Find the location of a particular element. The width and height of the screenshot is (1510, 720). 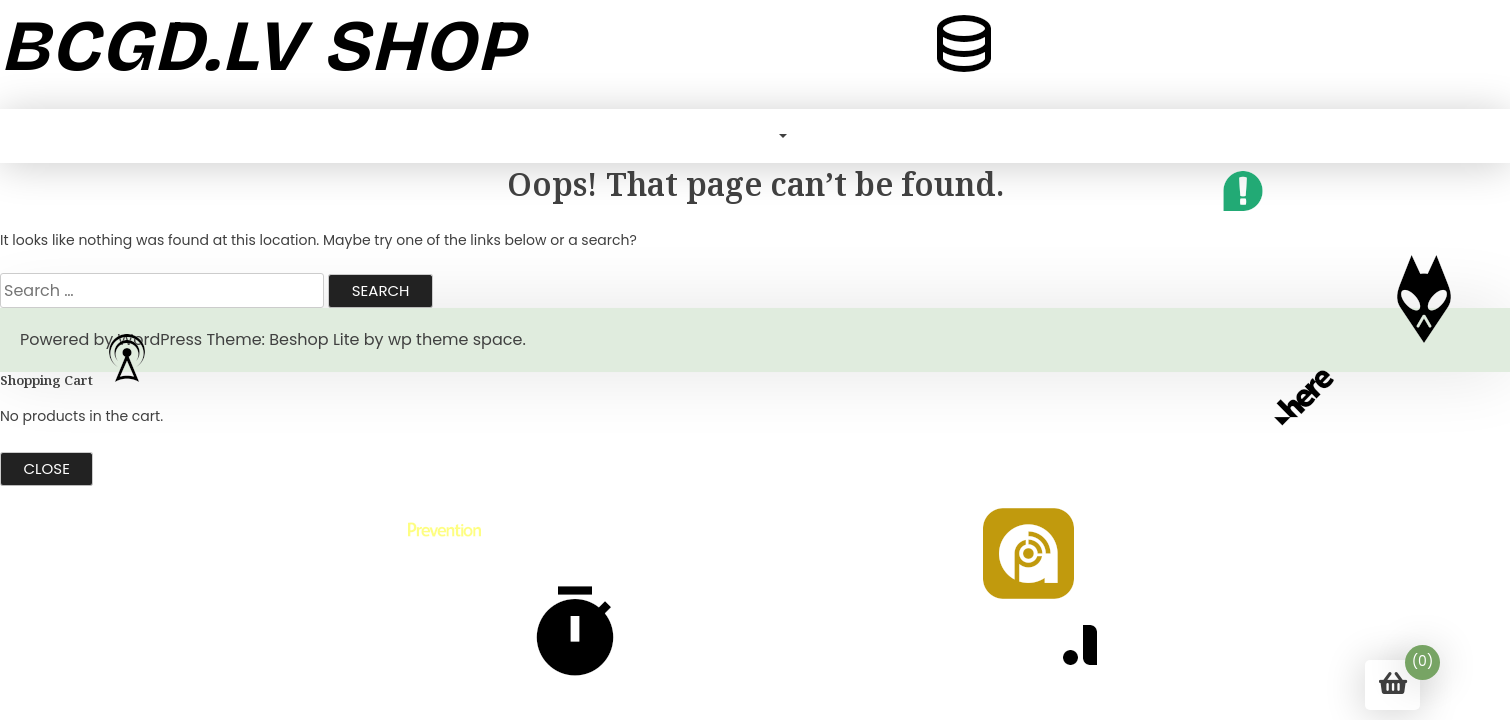

open HERE maps application is located at coordinates (1304, 398).